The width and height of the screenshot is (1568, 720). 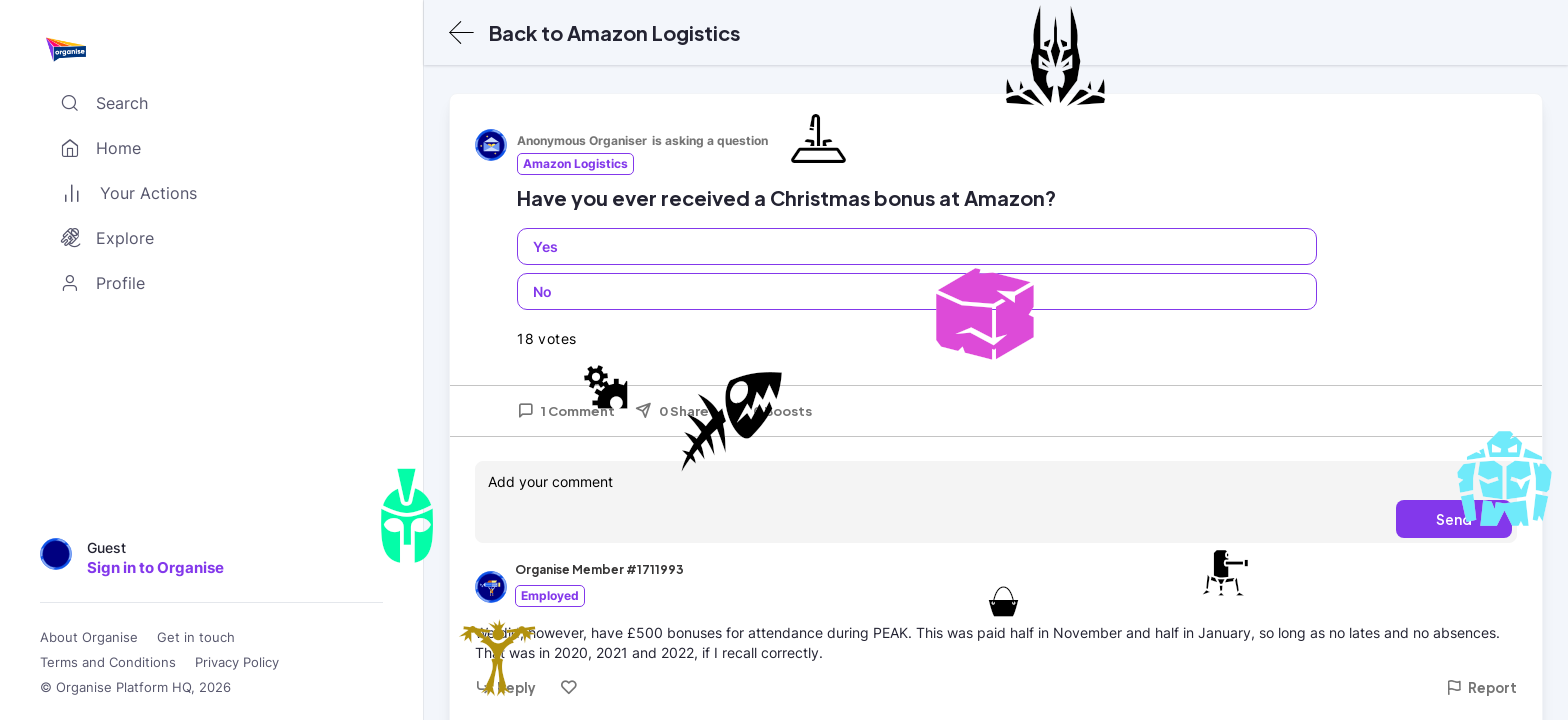 What do you see at coordinates (1055, 54) in the screenshot?
I see `select overlord or boss character class` at bounding box center [1055, 54].